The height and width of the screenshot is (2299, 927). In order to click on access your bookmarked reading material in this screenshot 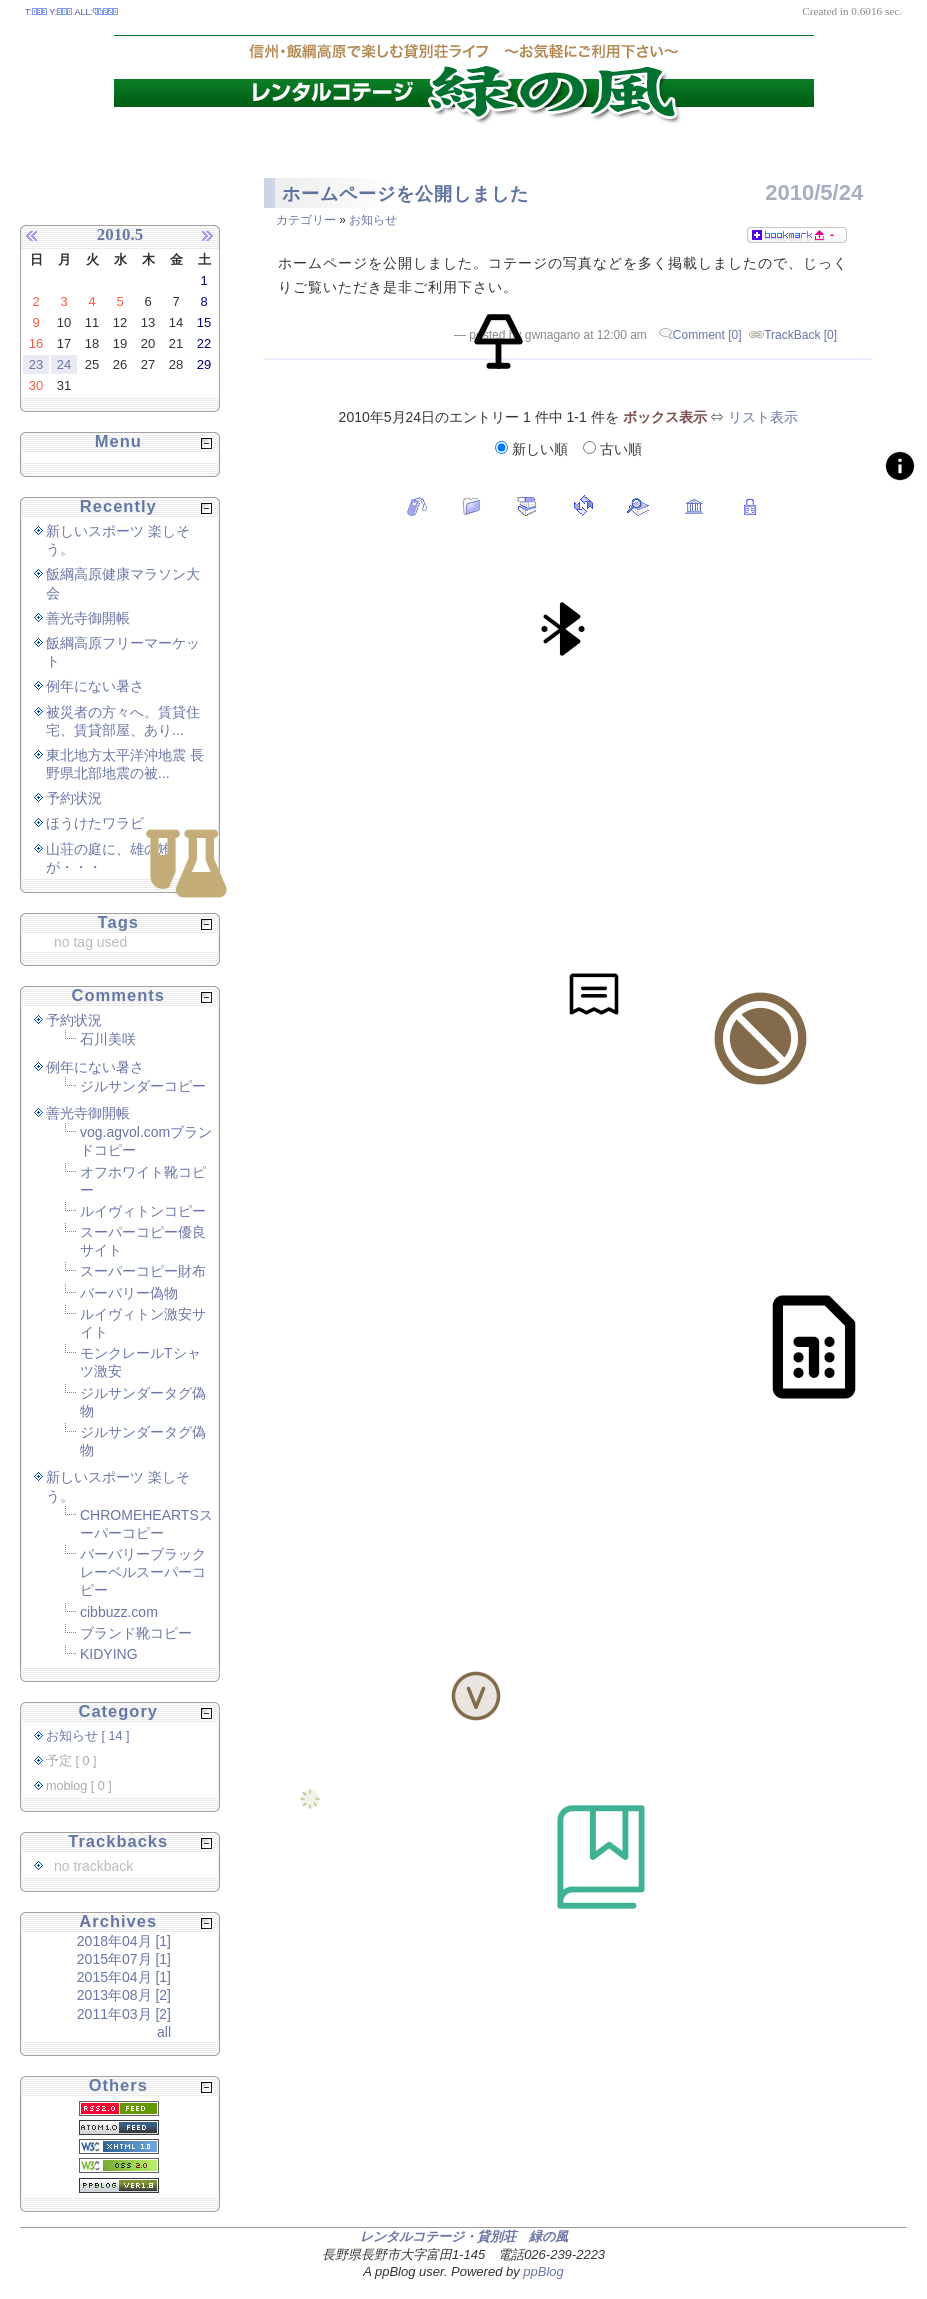, I will do `click(601, 1857)`.